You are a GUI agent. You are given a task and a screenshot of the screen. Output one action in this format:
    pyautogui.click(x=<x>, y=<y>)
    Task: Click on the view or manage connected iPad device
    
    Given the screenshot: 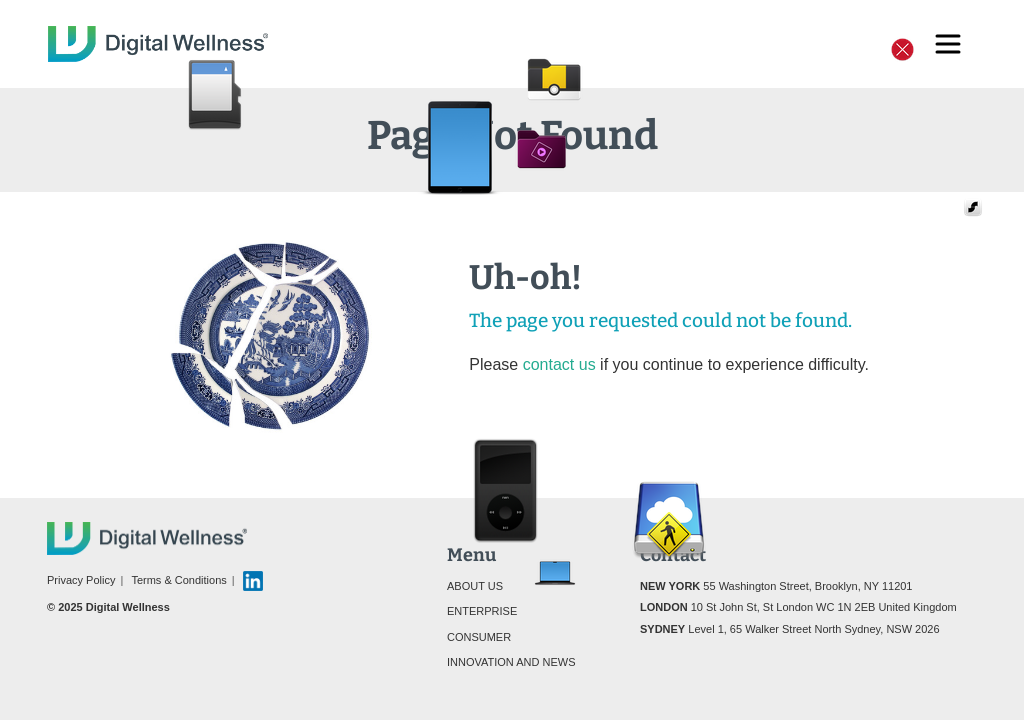 What is the action you would take?
    pyautogui.click(x=460, y=148)
    